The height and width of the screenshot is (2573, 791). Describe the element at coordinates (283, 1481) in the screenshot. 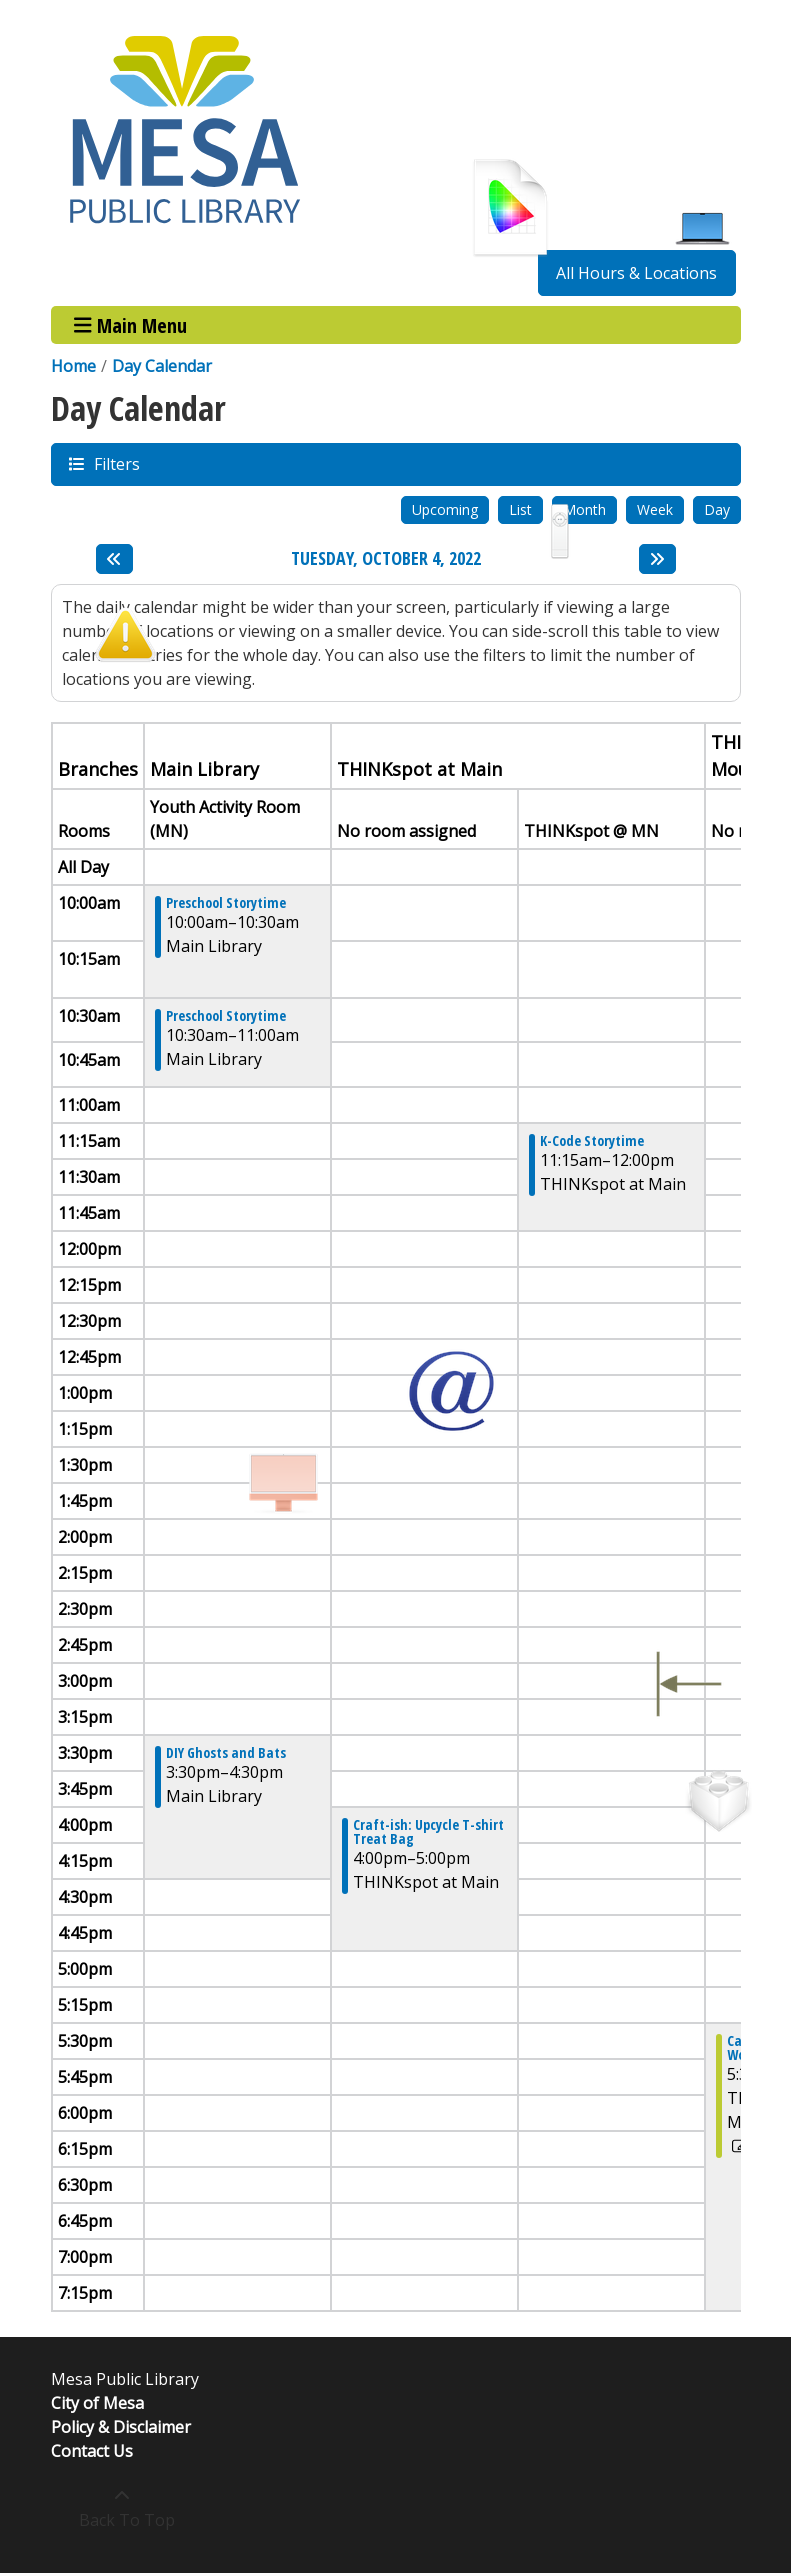

I see `represents an iMac device in system settings` at that location.